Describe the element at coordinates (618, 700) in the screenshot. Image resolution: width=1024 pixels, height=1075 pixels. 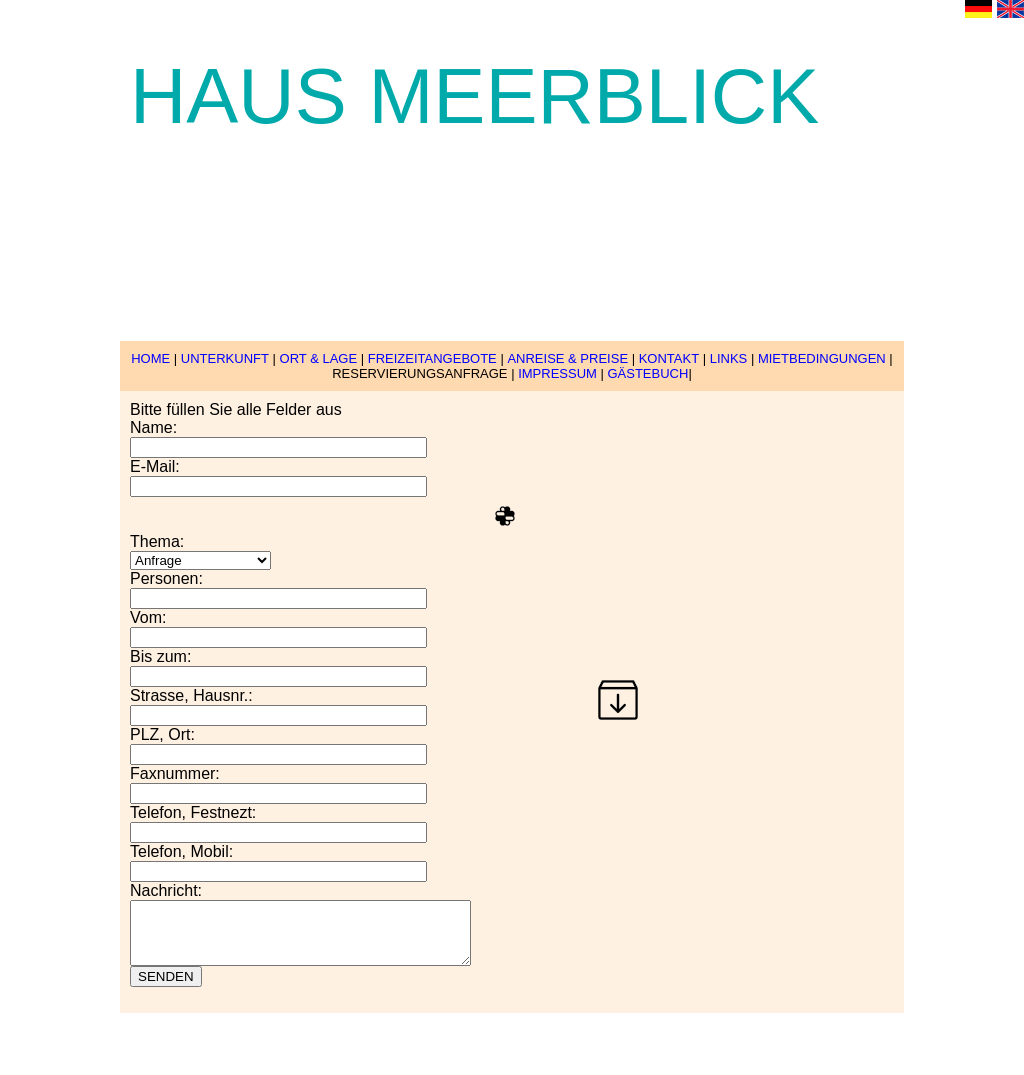
I see `download to storage or archive` at that location.